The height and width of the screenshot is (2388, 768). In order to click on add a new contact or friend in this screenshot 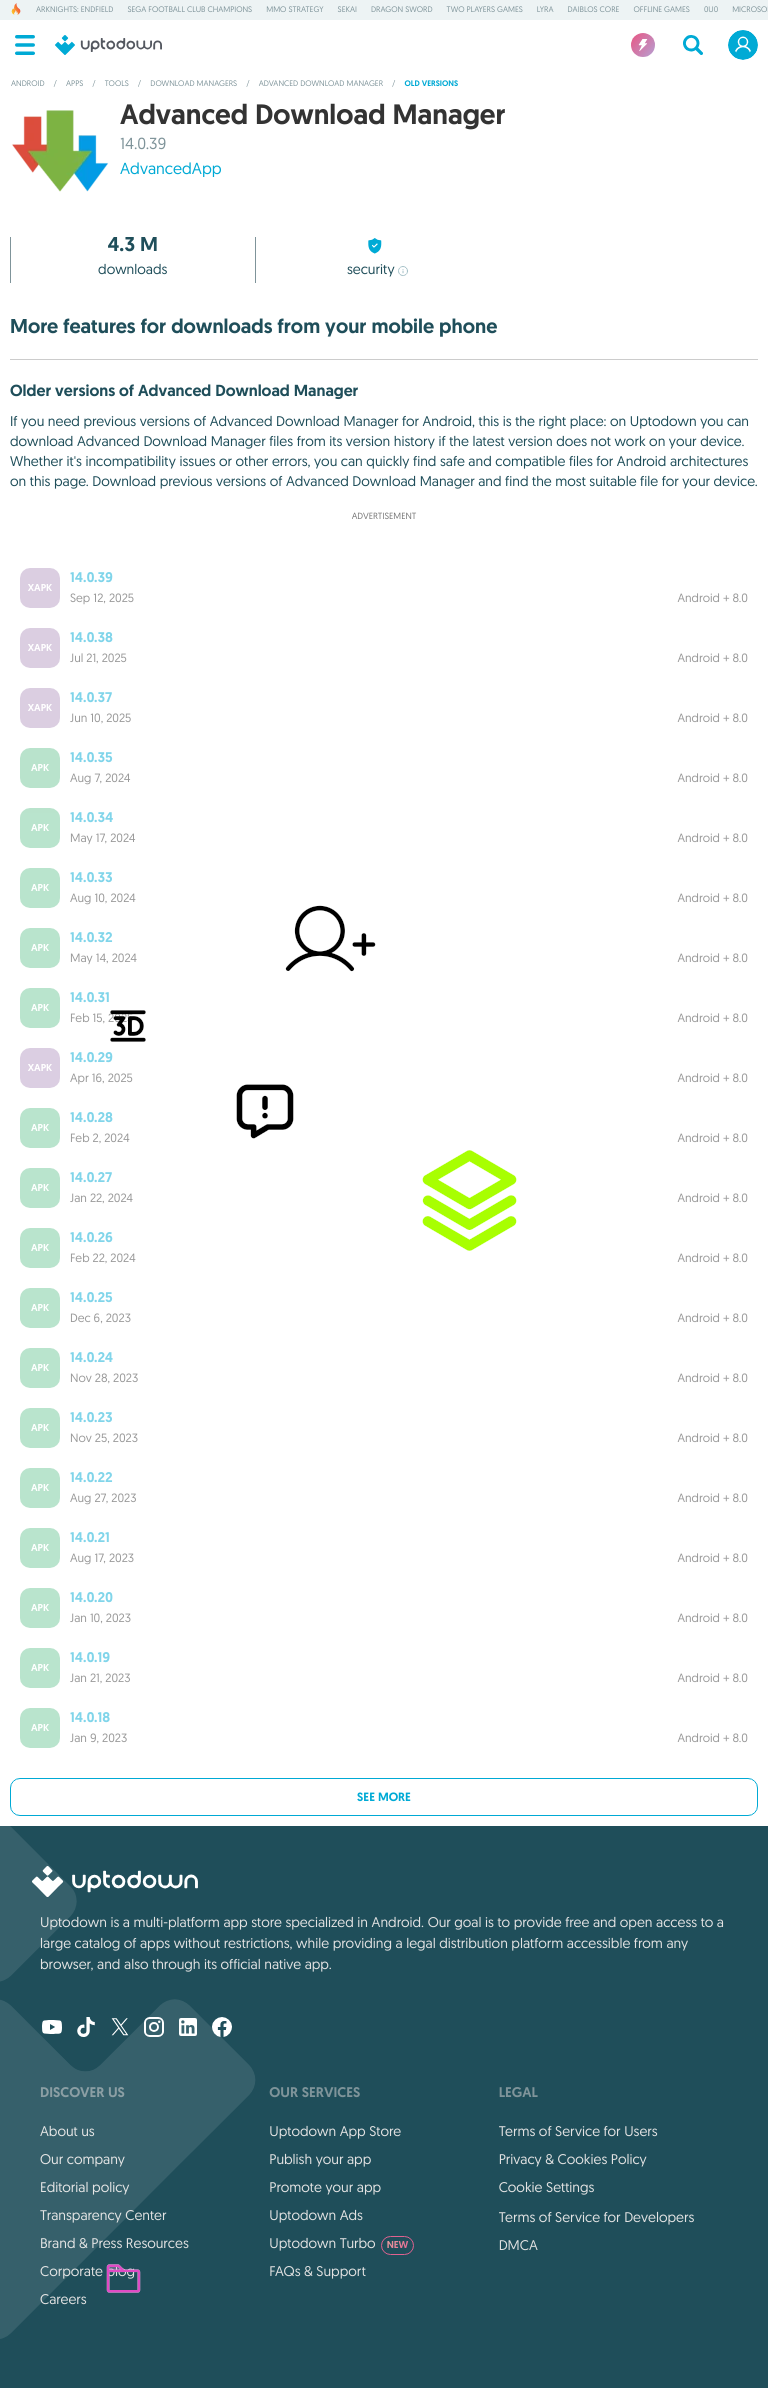, I will do `click(327, 941)`.